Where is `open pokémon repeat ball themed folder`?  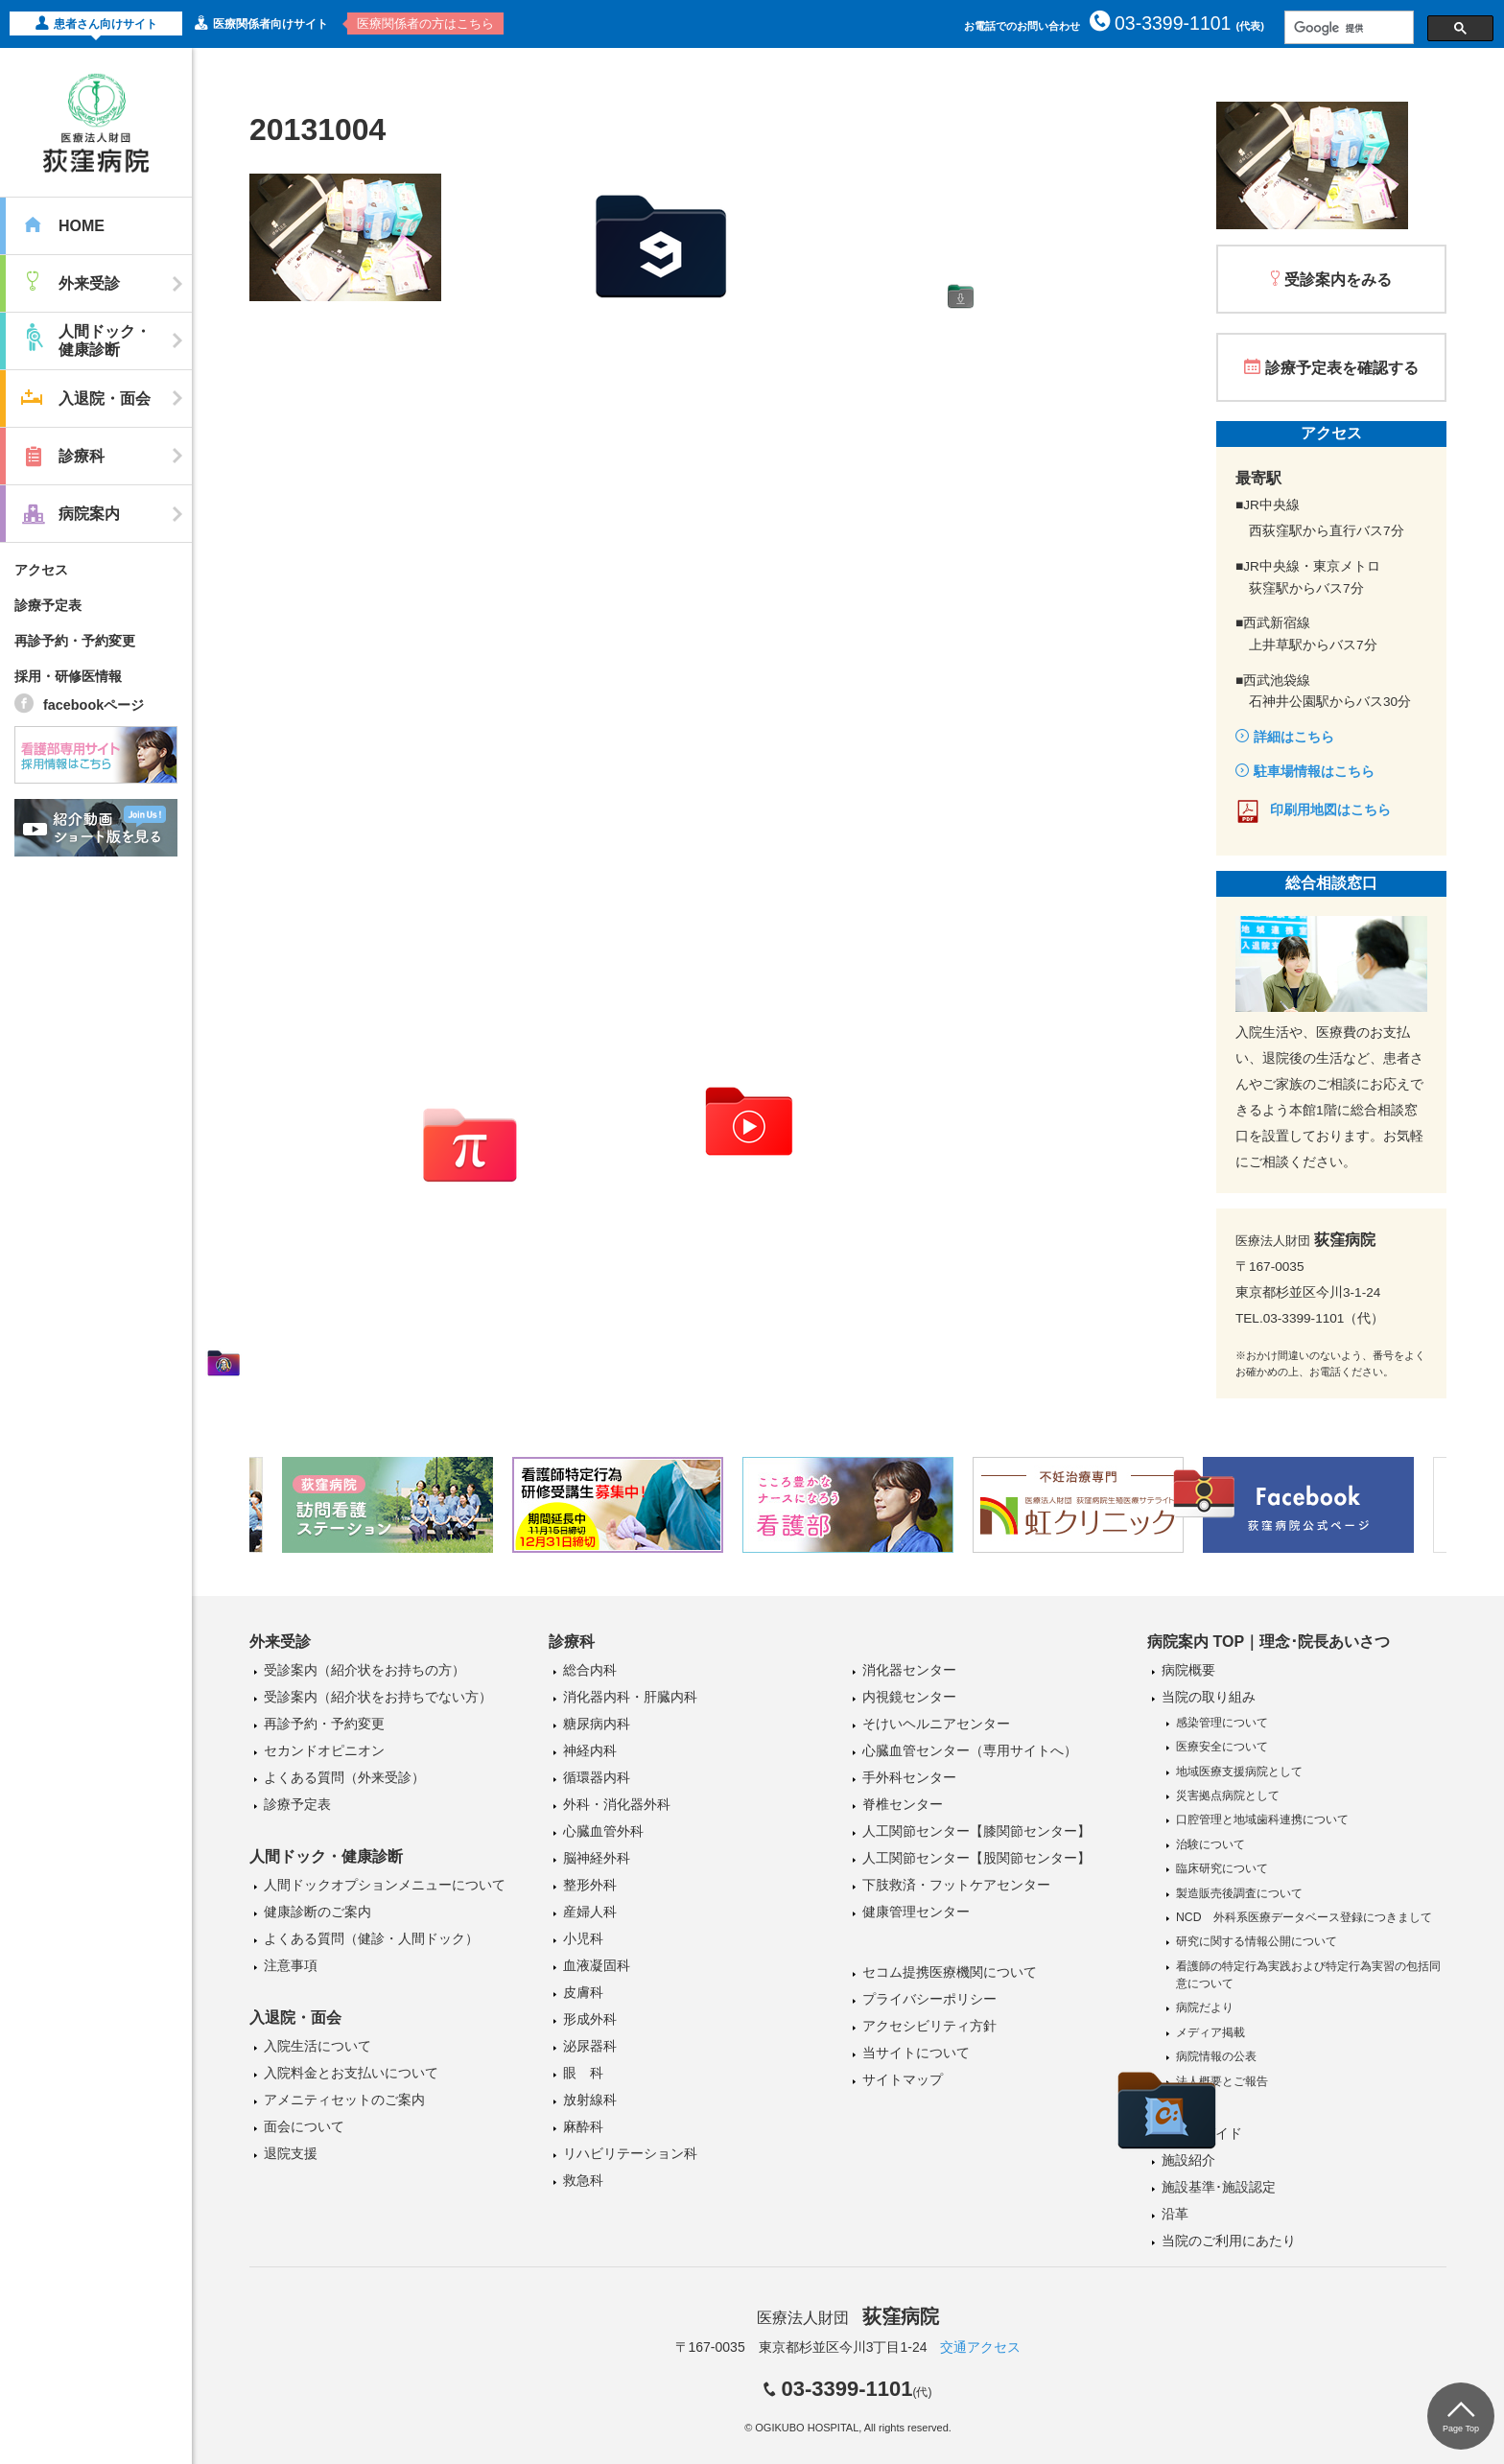
open pokémon repeat ball themed folder is located at coordinates (1204, 1495).